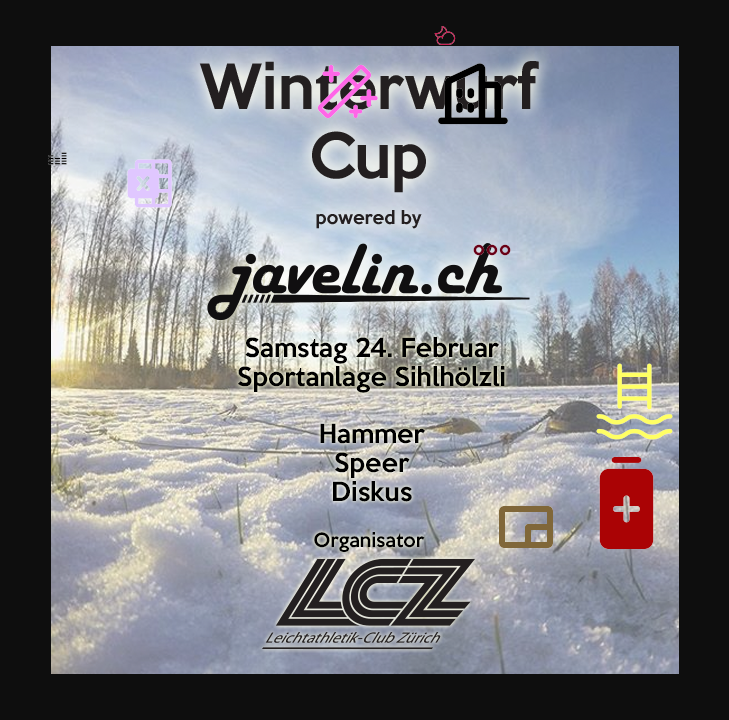  What do you see at coordinates (526, 527) in the screenshot?
I see `enable picture-in-picture mode` at bounding box center [526, 527].